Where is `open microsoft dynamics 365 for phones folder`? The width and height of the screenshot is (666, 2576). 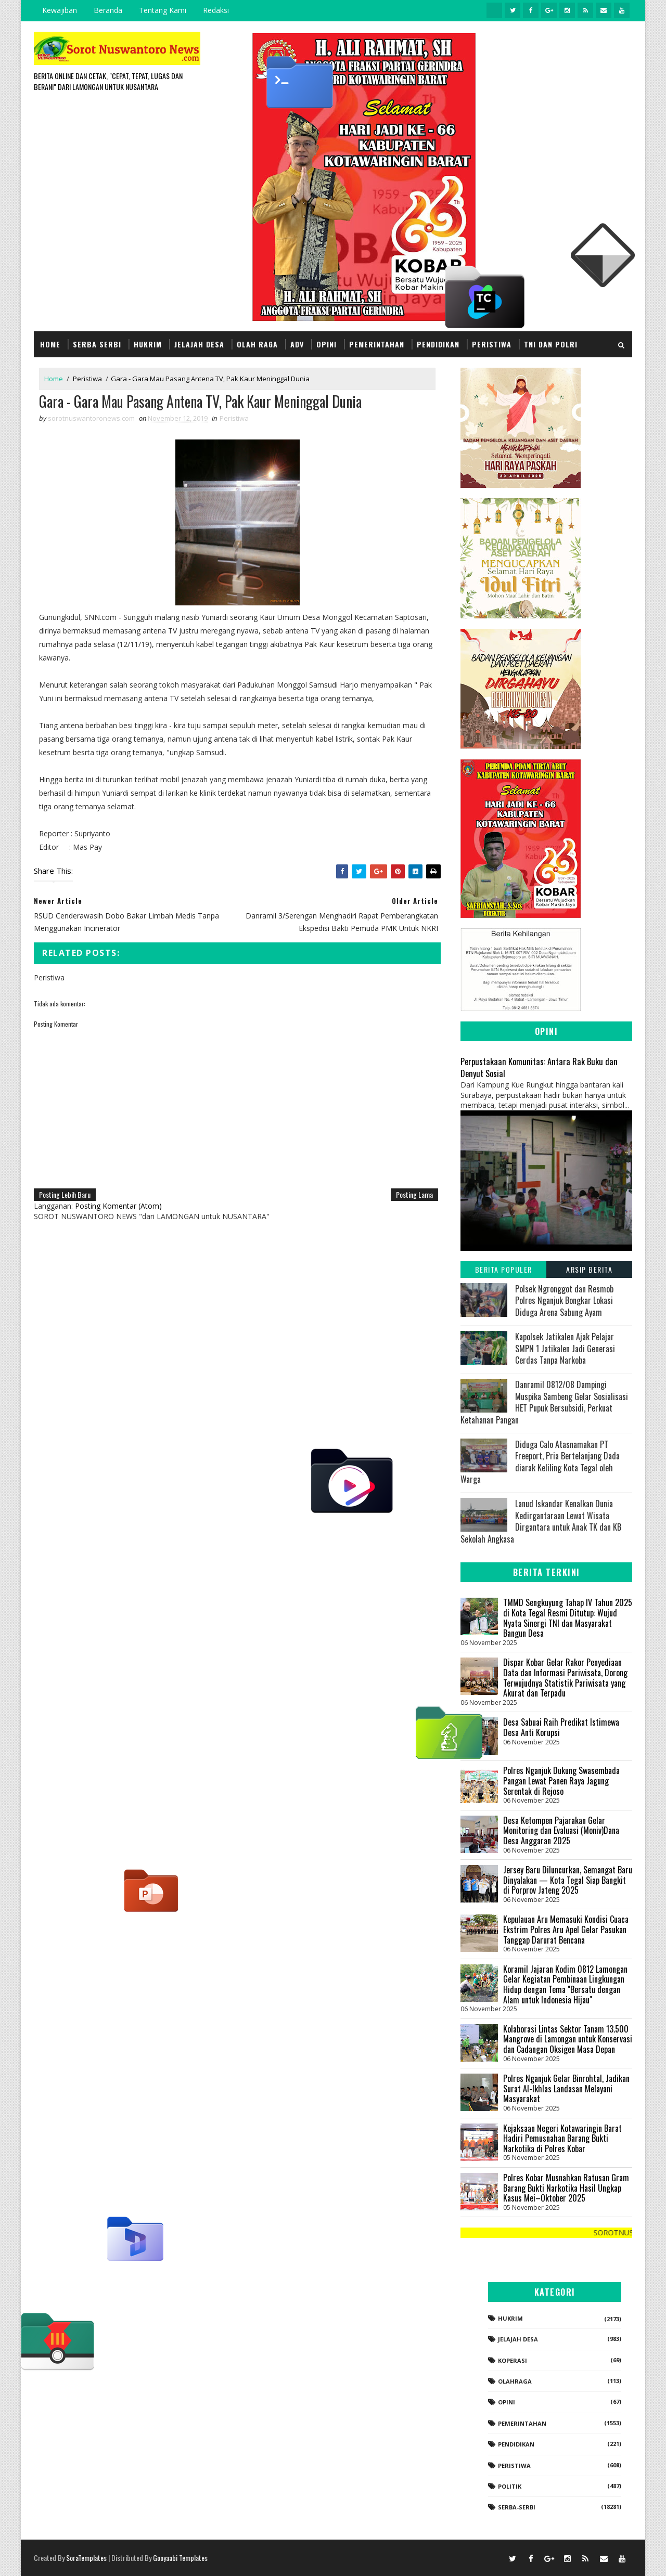 open microsoft dynamics 365 for phones folder is located at coordinates (135, 2240).